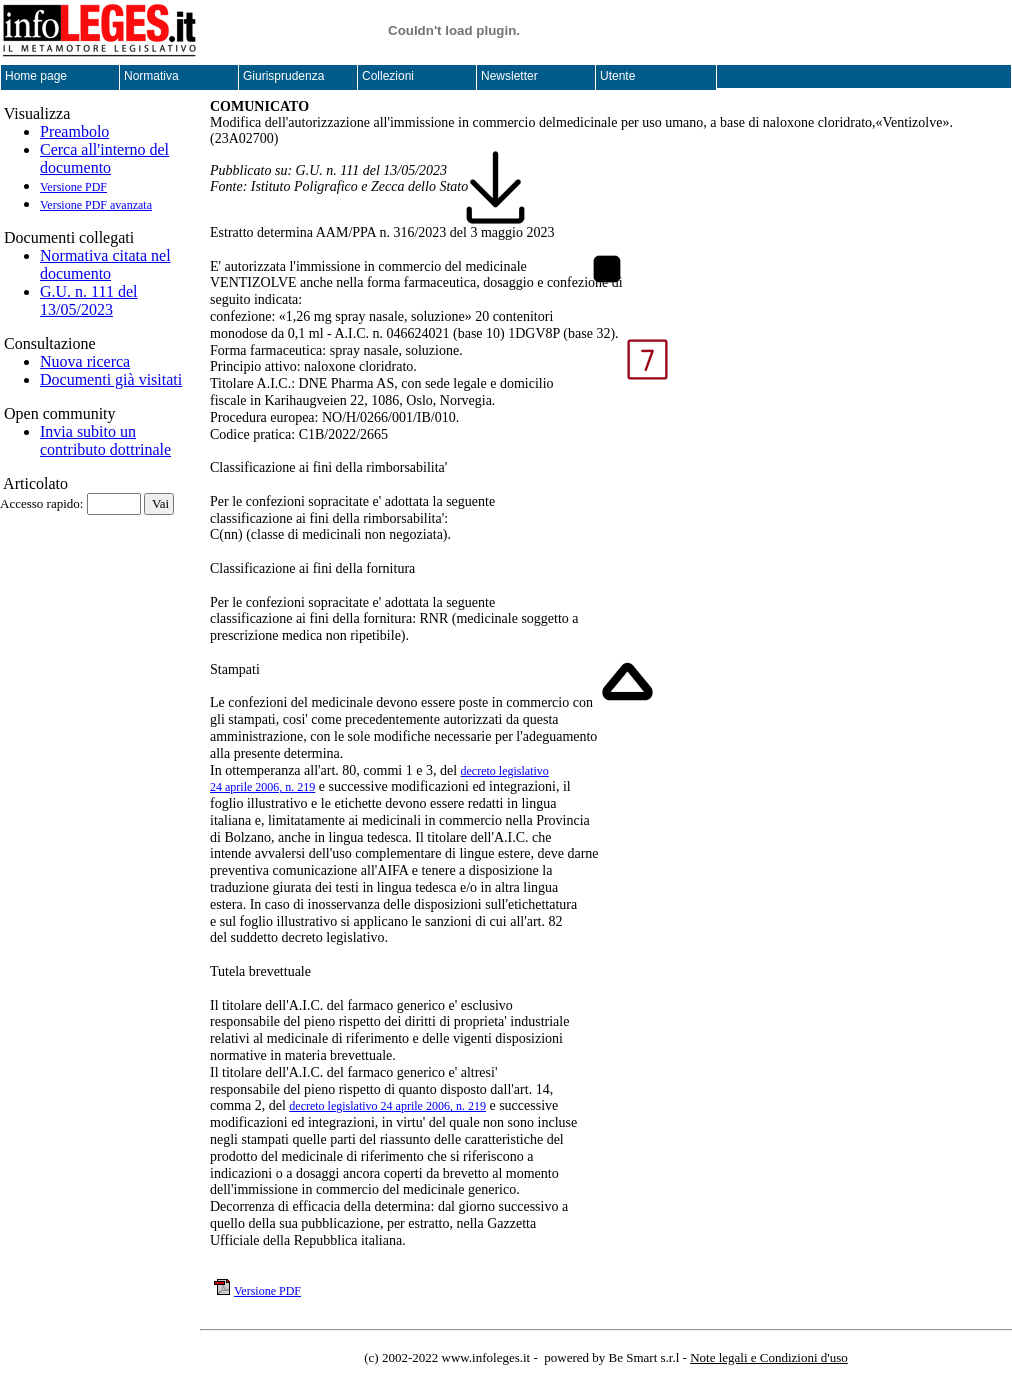  I want to click on download a file or content, so click(495, 187).